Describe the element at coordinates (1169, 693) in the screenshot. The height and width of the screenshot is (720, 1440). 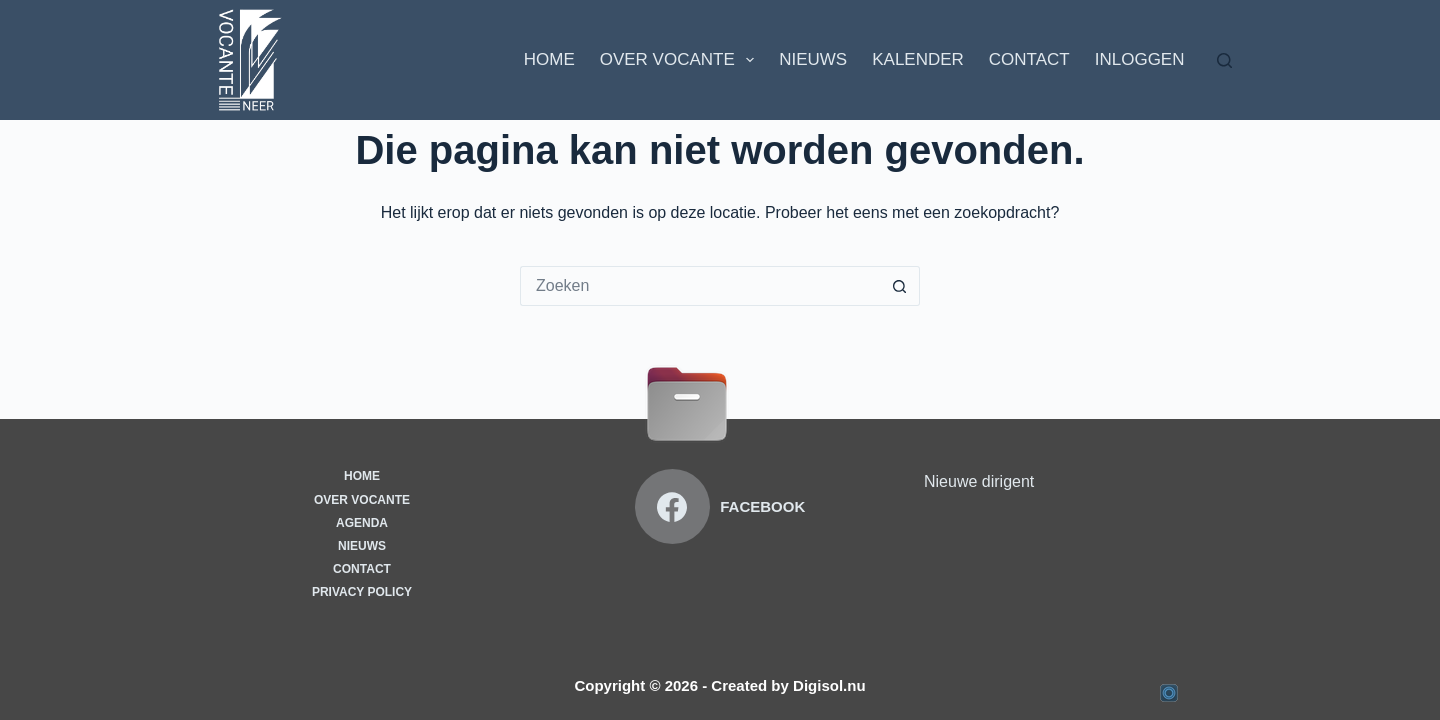
I see `launch armagetron game` at that location.